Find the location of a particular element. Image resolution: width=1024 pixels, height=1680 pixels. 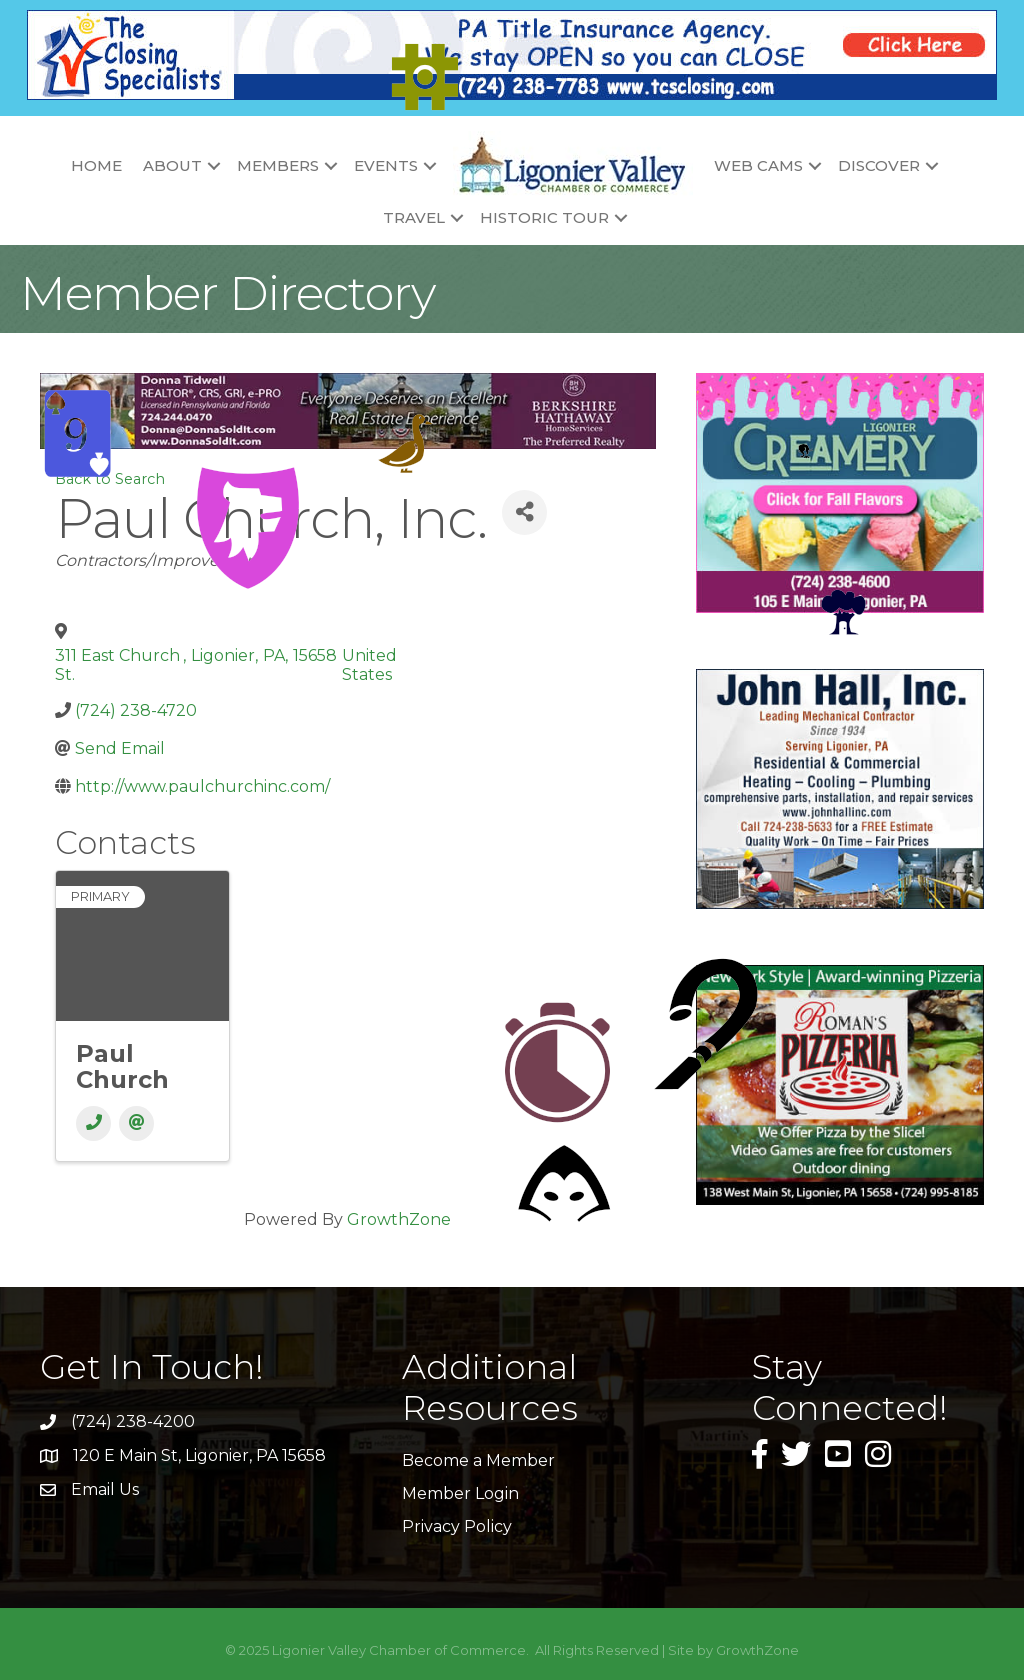

goose character or mascot icon is located at coordinates (405, 443).